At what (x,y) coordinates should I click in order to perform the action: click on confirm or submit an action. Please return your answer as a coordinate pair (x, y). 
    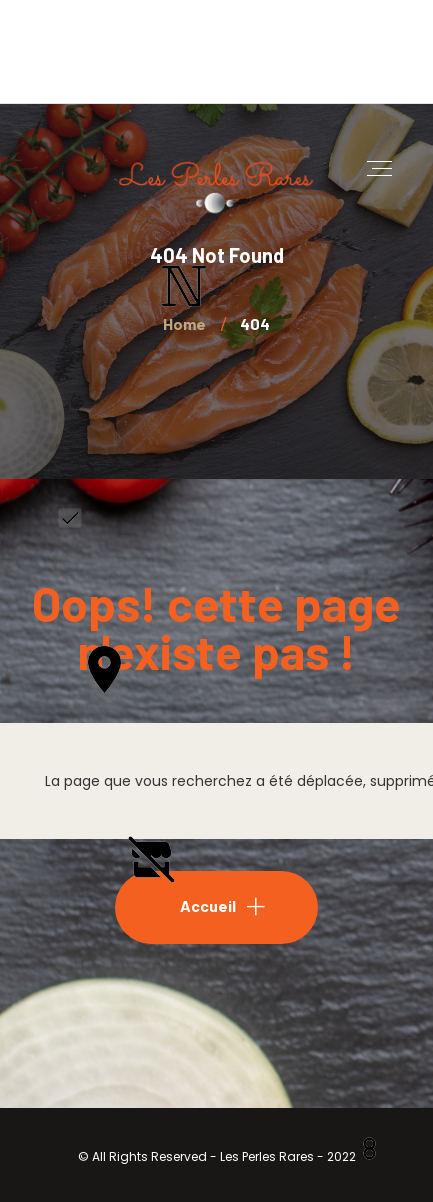
    Looking at the image, I should click on (70, 518).